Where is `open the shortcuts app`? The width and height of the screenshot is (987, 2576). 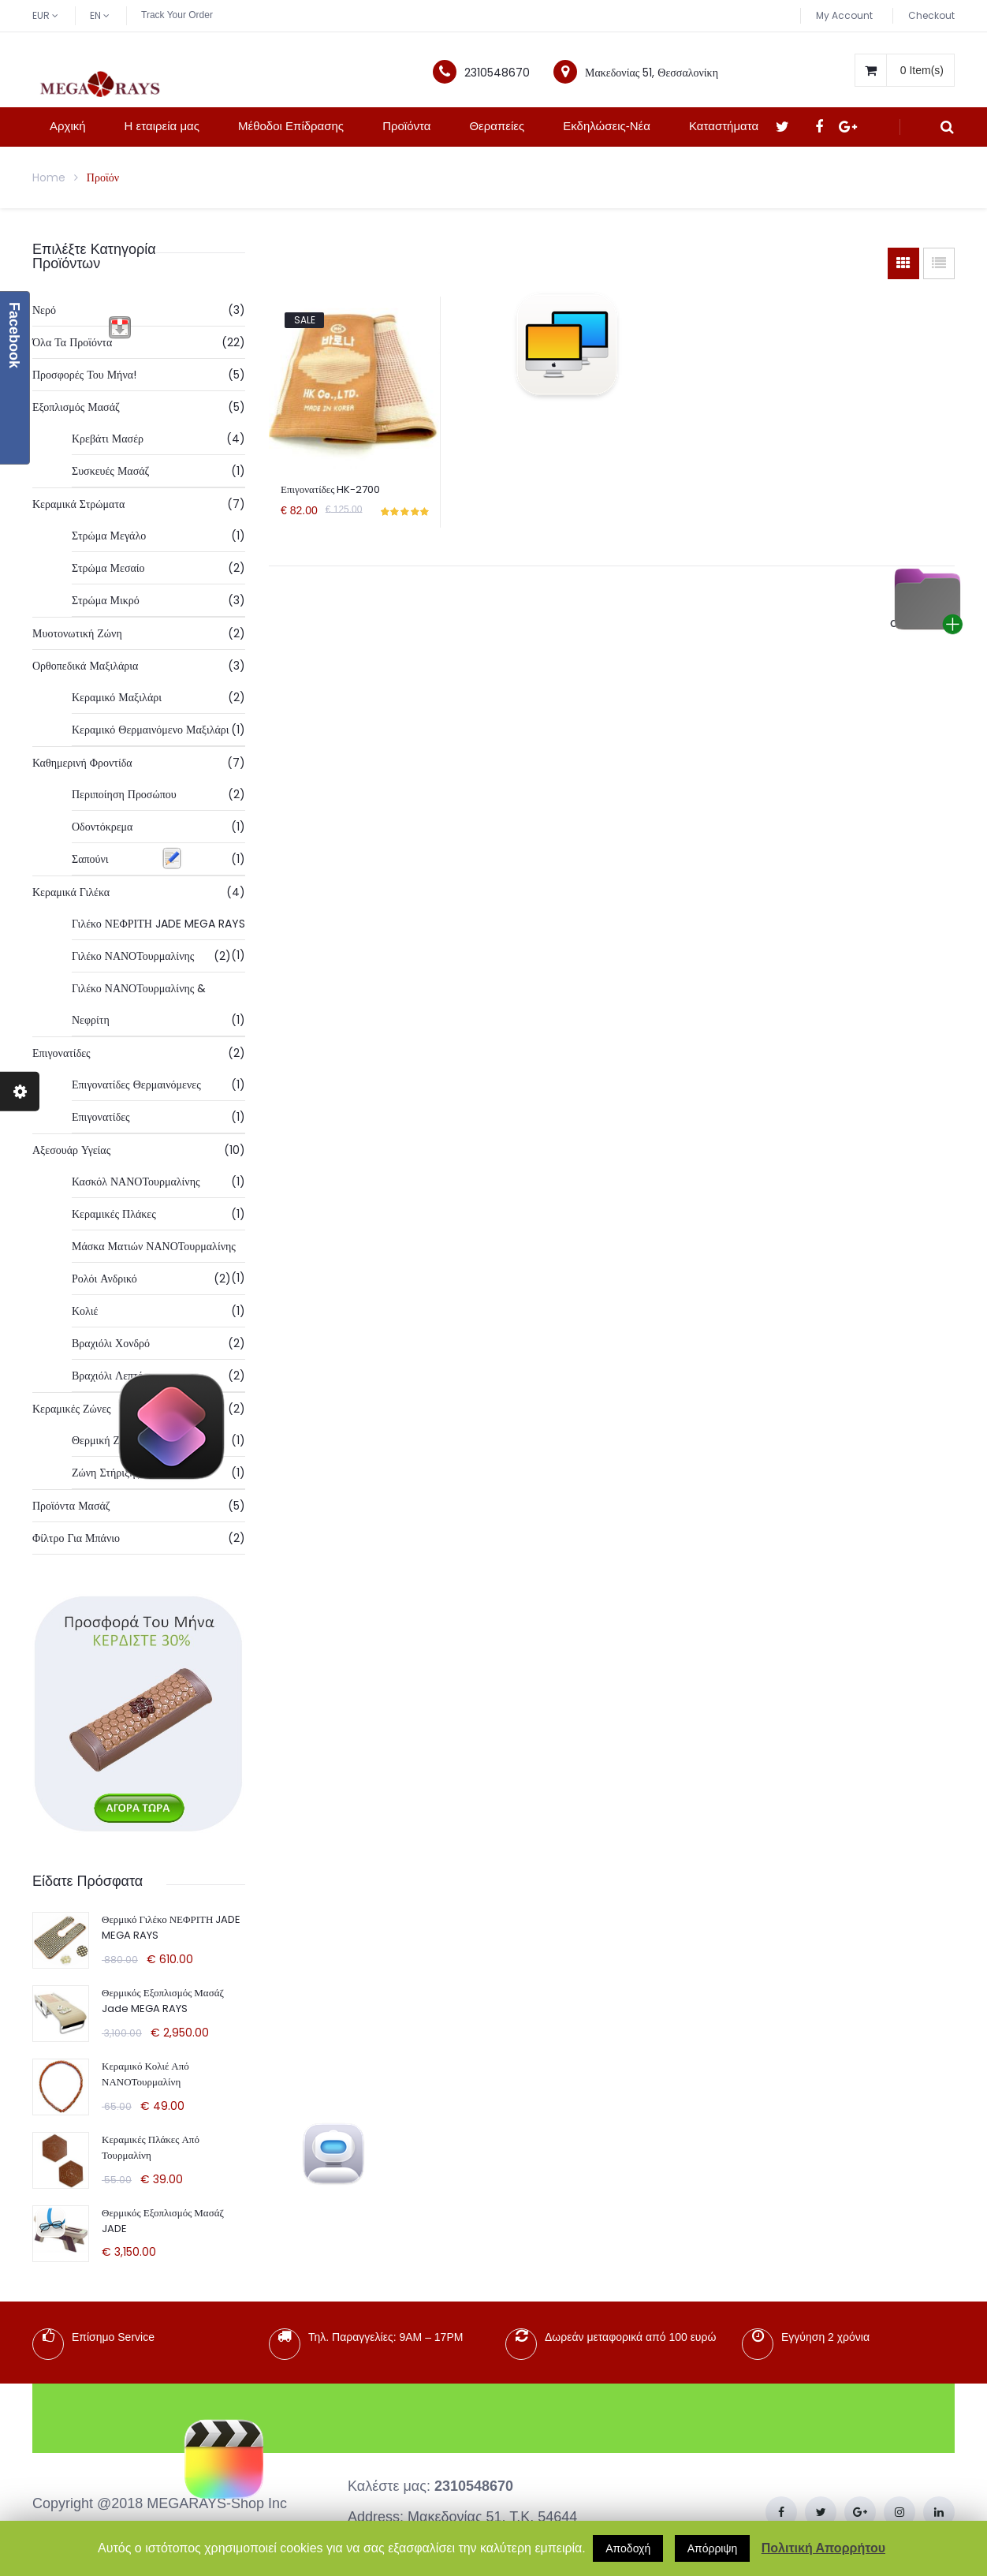 open the shortcuts app is located at coordinates (171, 1426).